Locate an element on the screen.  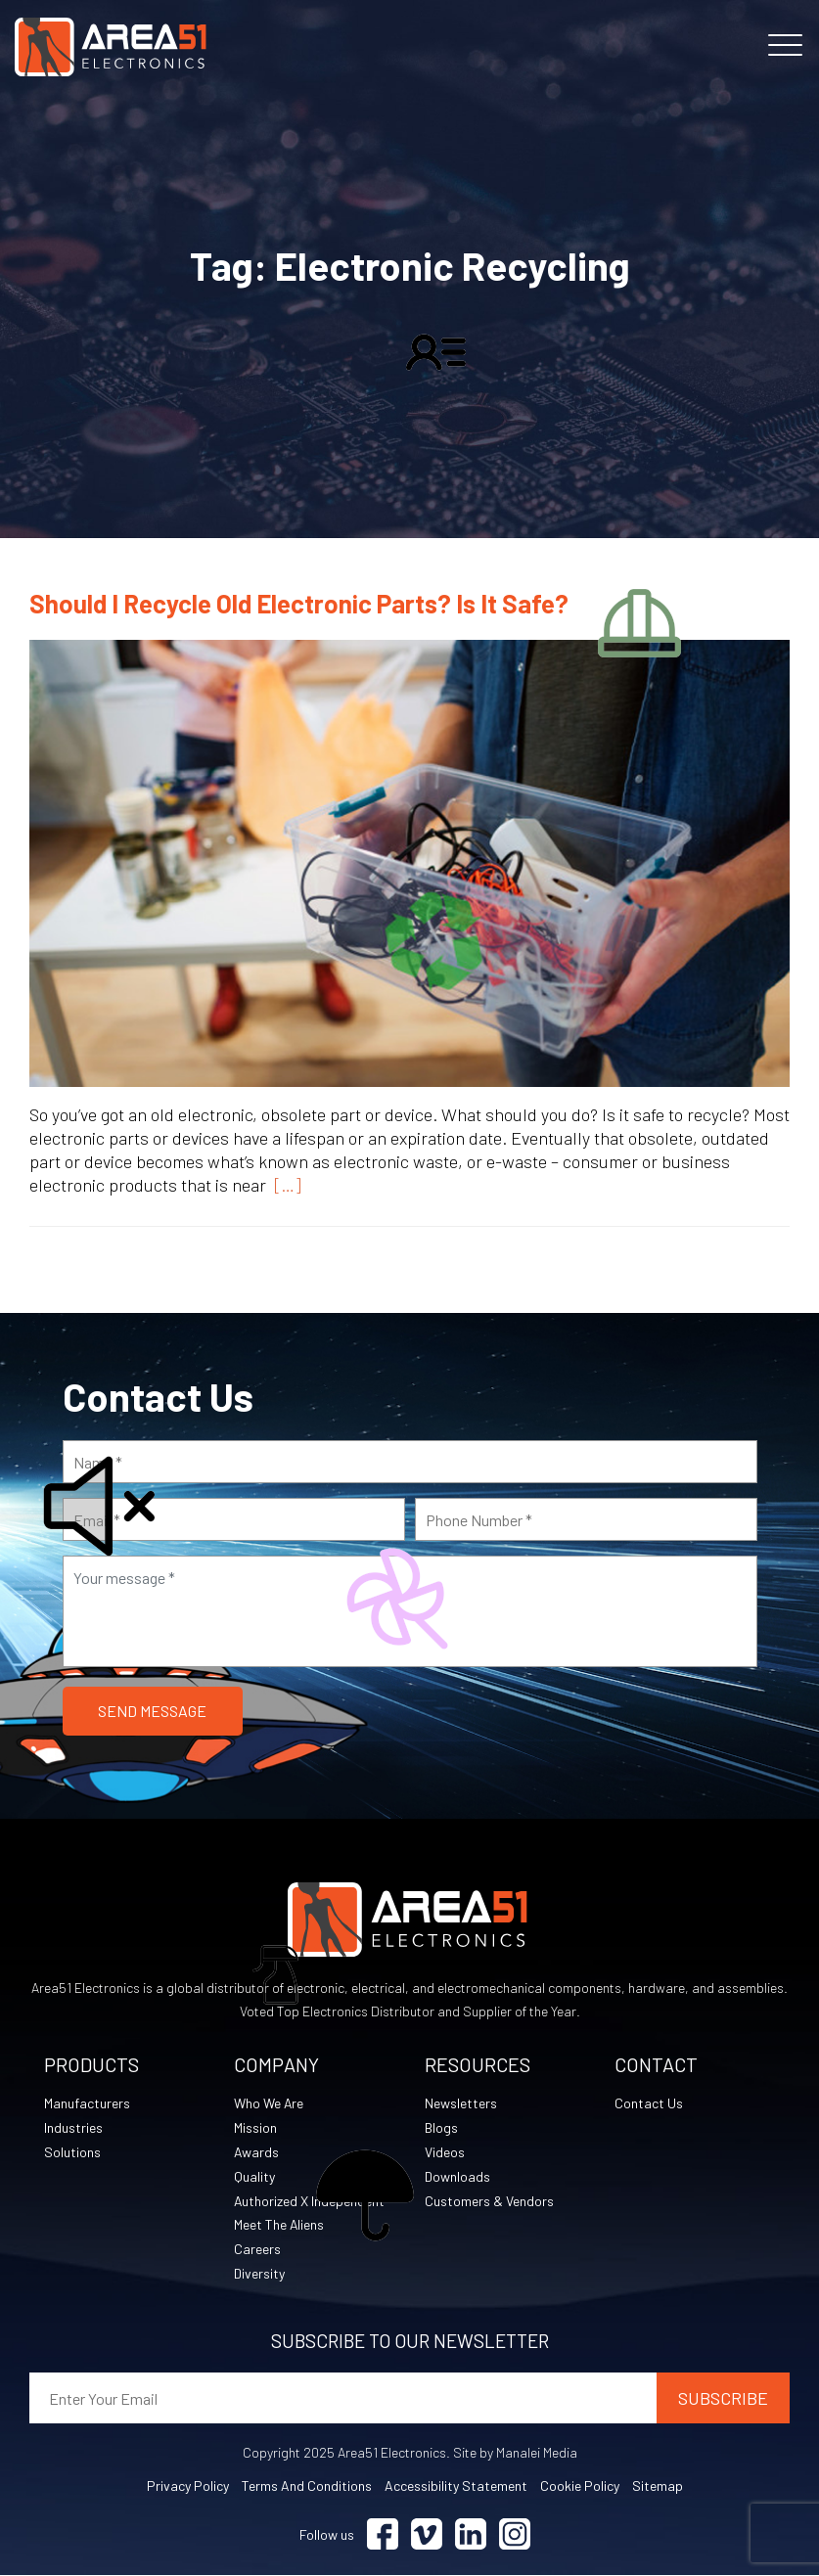
mute audio or sound is located at coordinates (93, 1506).